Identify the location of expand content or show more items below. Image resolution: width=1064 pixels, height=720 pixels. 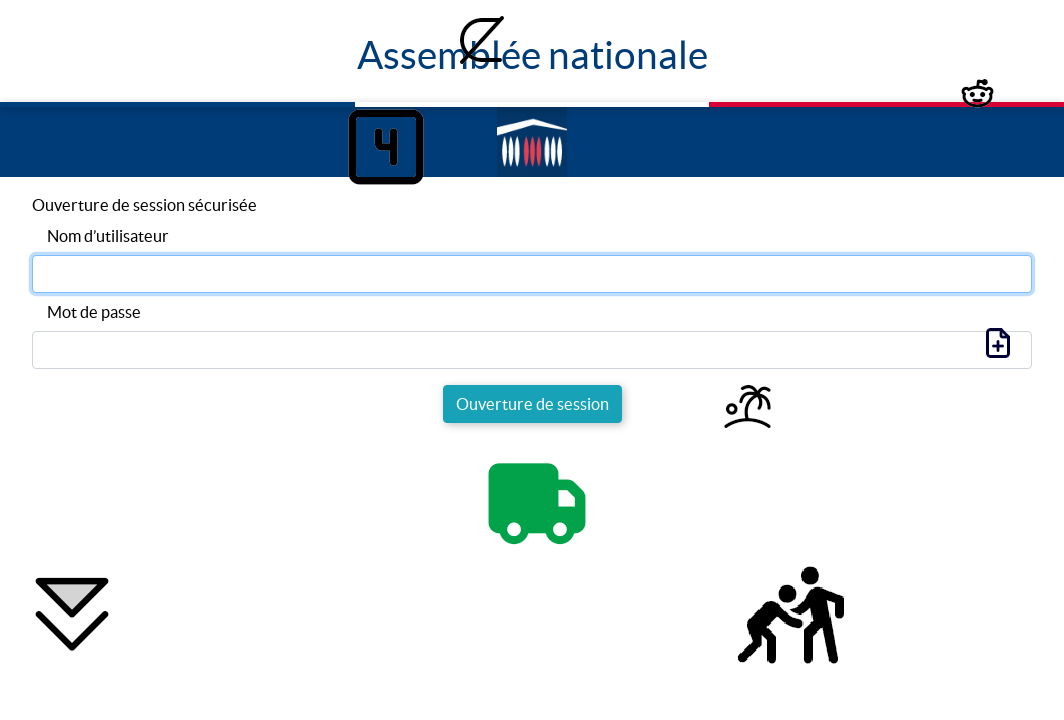
(72, 611).